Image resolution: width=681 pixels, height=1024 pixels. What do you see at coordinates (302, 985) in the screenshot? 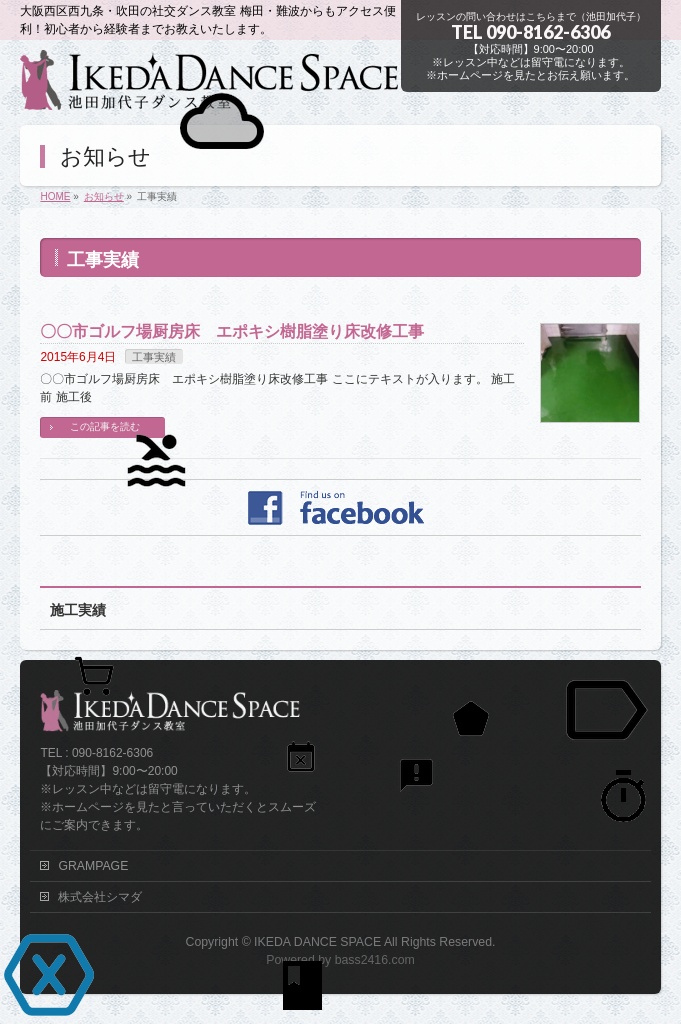
I see `open your library or reading list` at bounding box center [302, 985].